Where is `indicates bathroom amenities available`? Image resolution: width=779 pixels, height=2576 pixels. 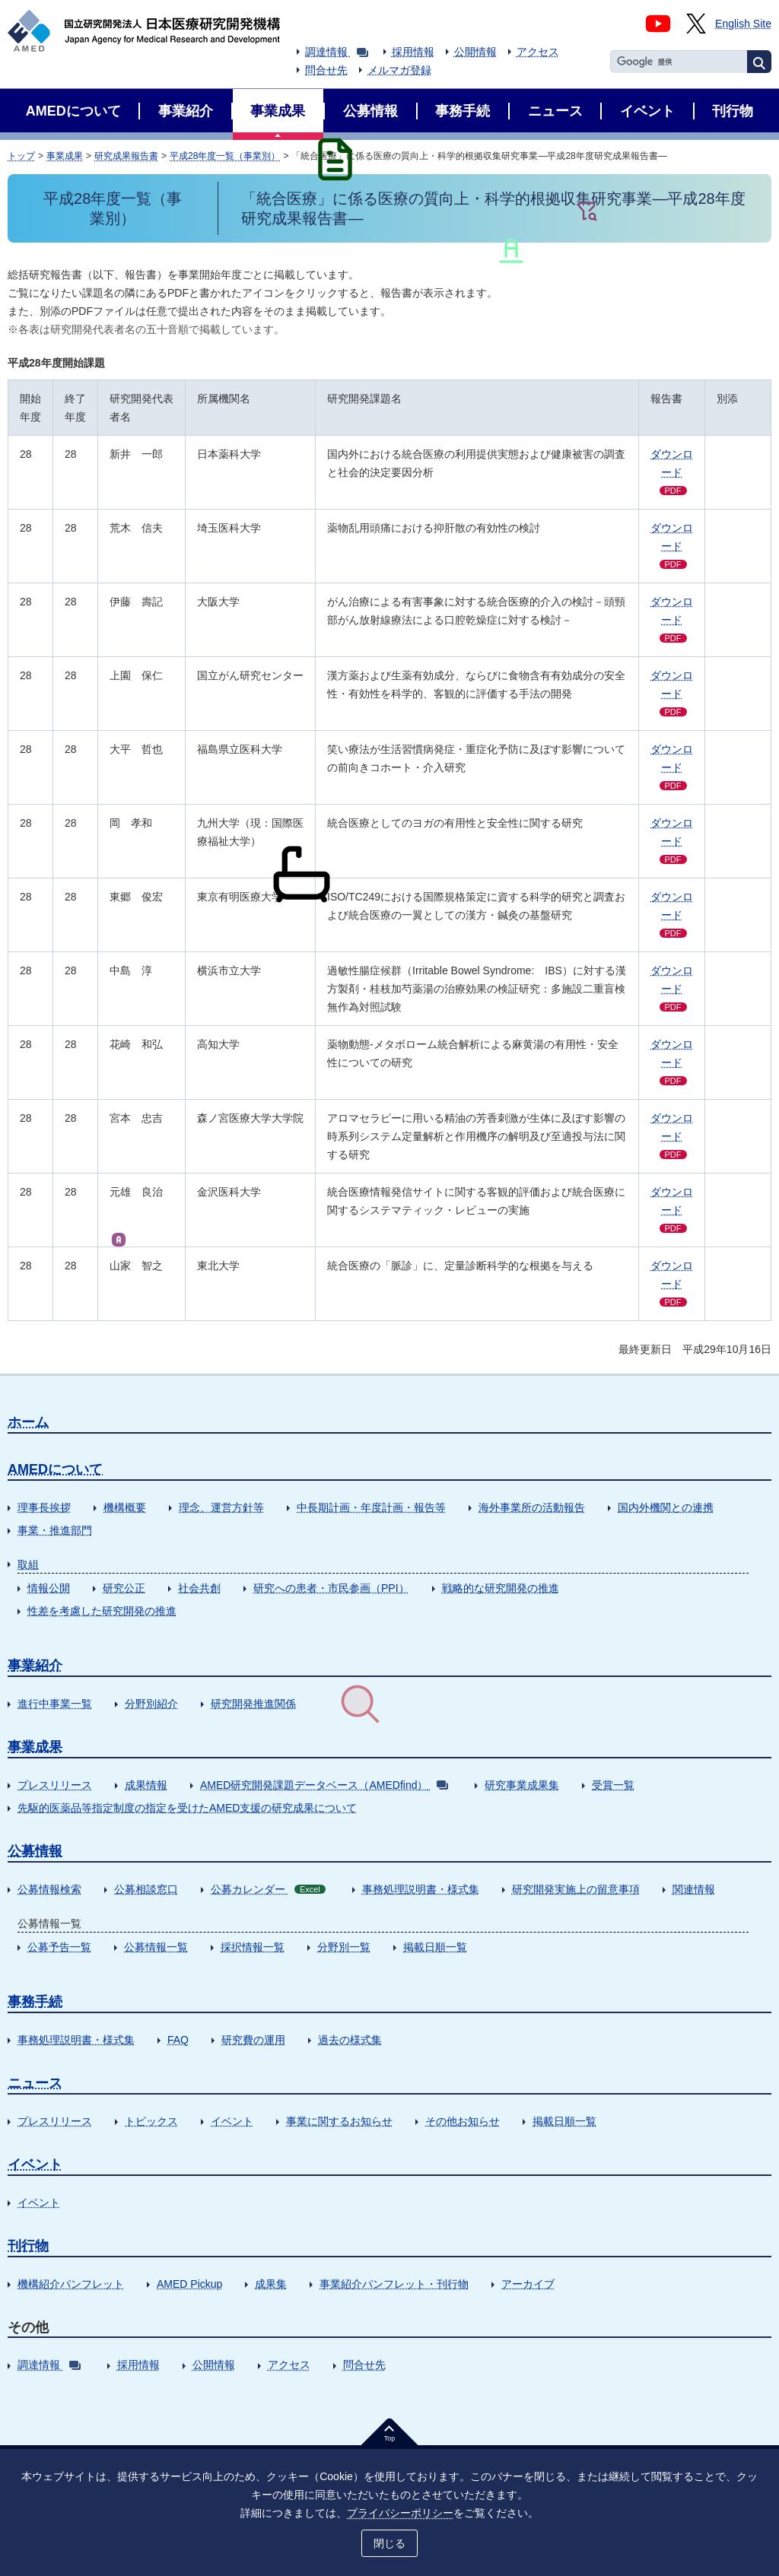 indicates bathroom amenities available is located at coordinates (301, 874).